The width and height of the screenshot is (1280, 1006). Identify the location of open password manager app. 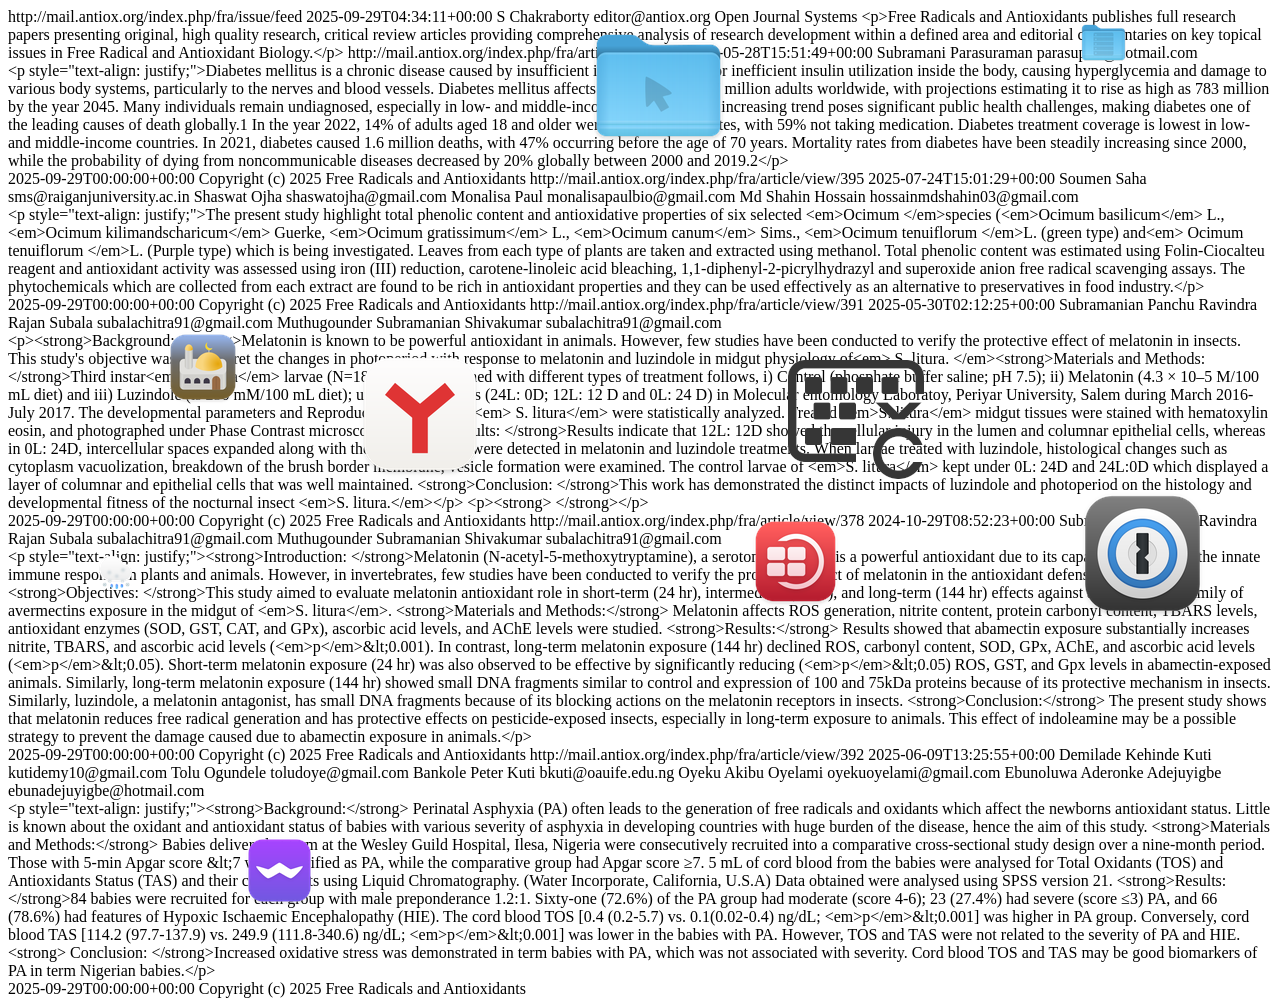
(1142, 553).